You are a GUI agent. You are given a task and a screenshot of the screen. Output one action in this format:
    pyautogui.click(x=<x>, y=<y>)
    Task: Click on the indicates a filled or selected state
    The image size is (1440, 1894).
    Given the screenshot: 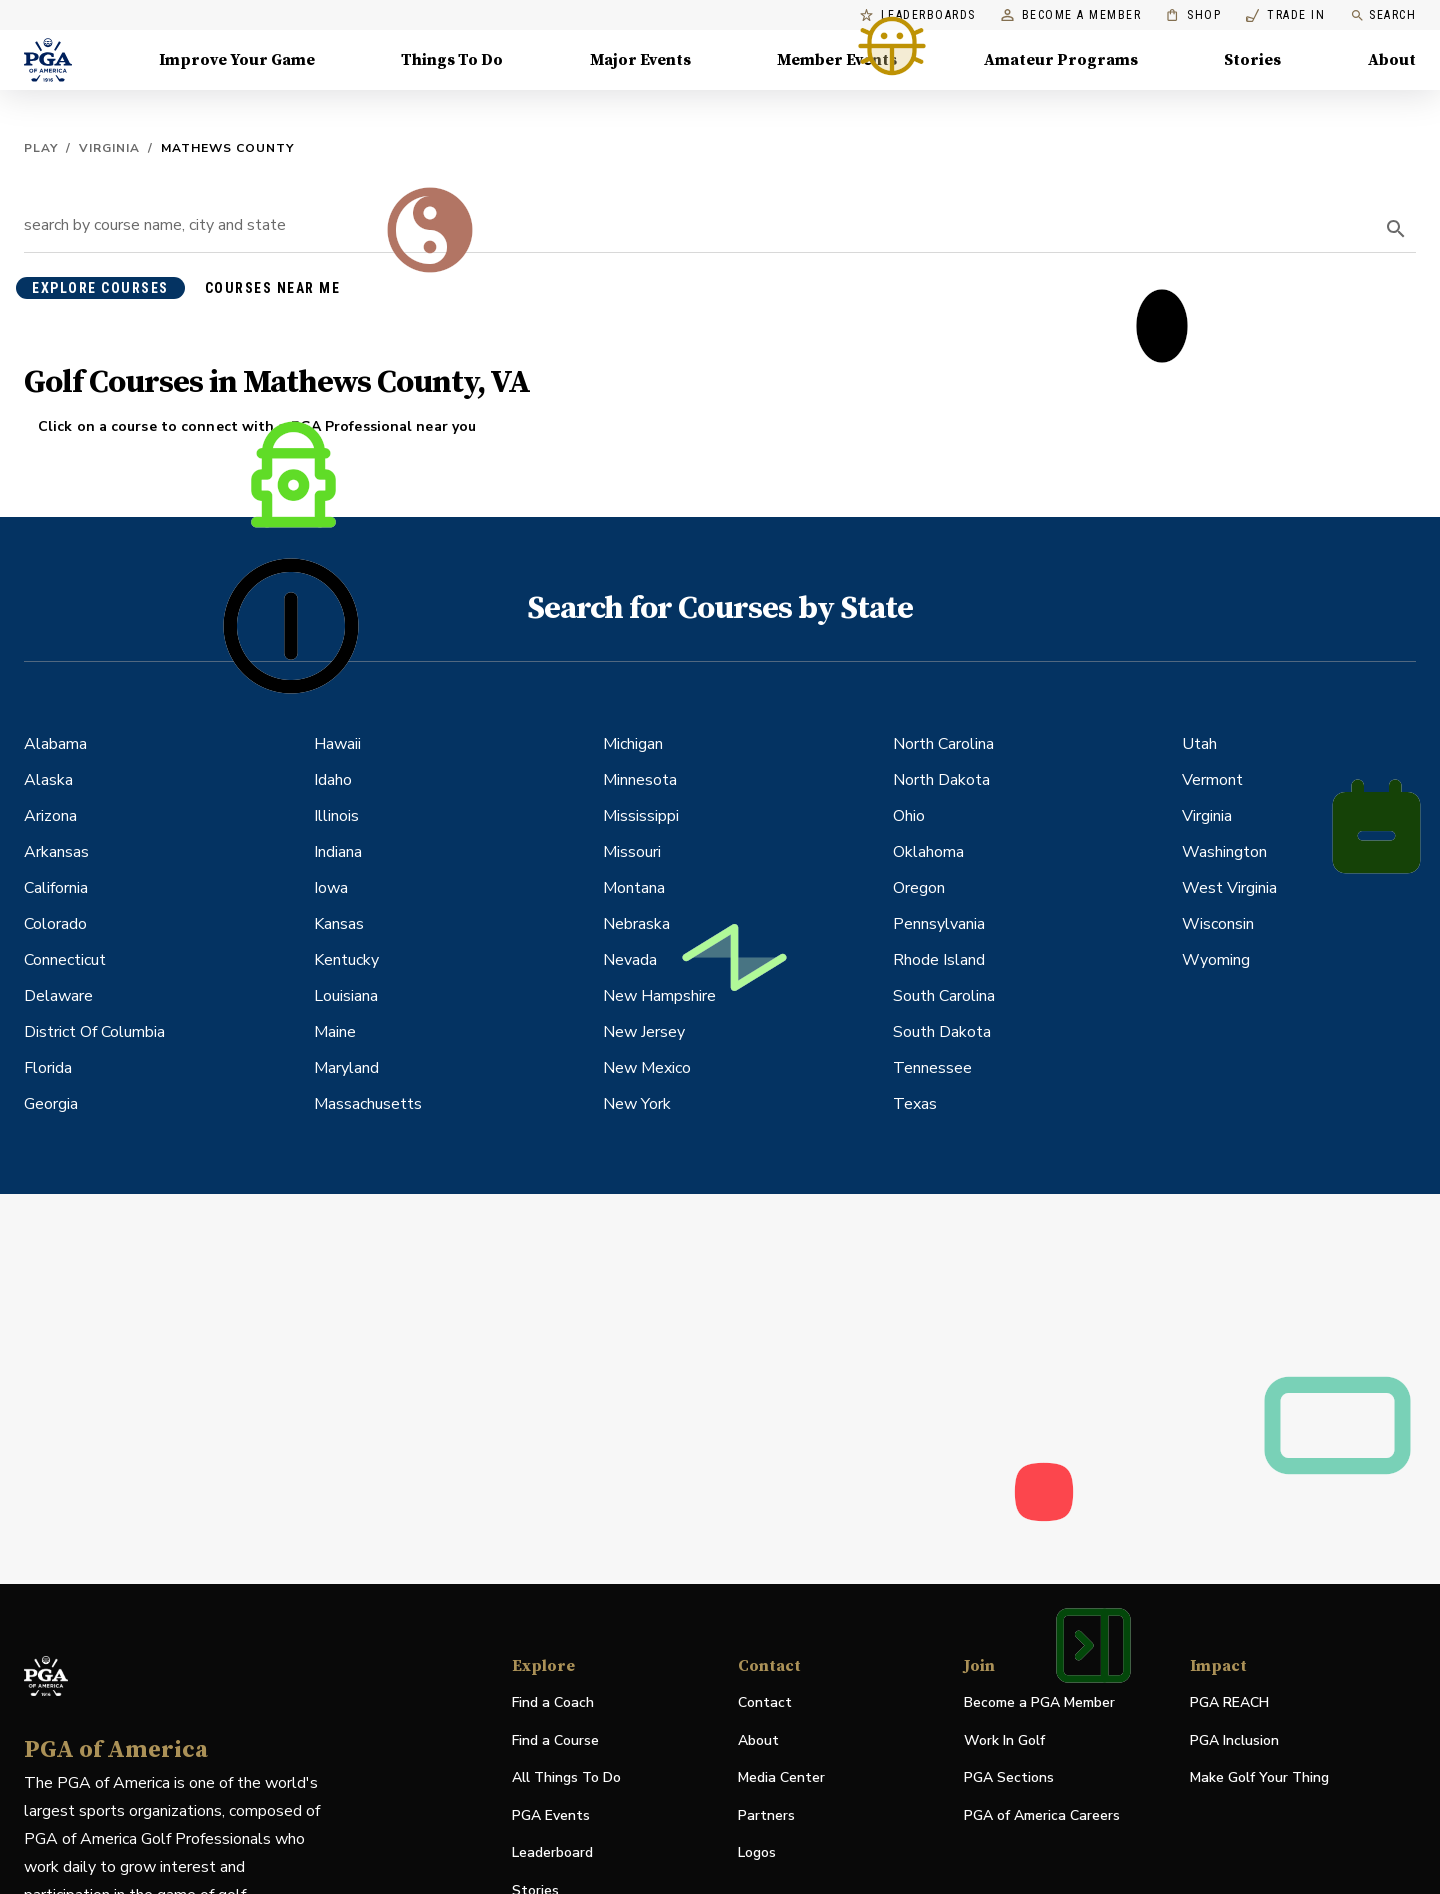 What is the action you would take?
    pyautogui.click(x=1162, y=326)
    